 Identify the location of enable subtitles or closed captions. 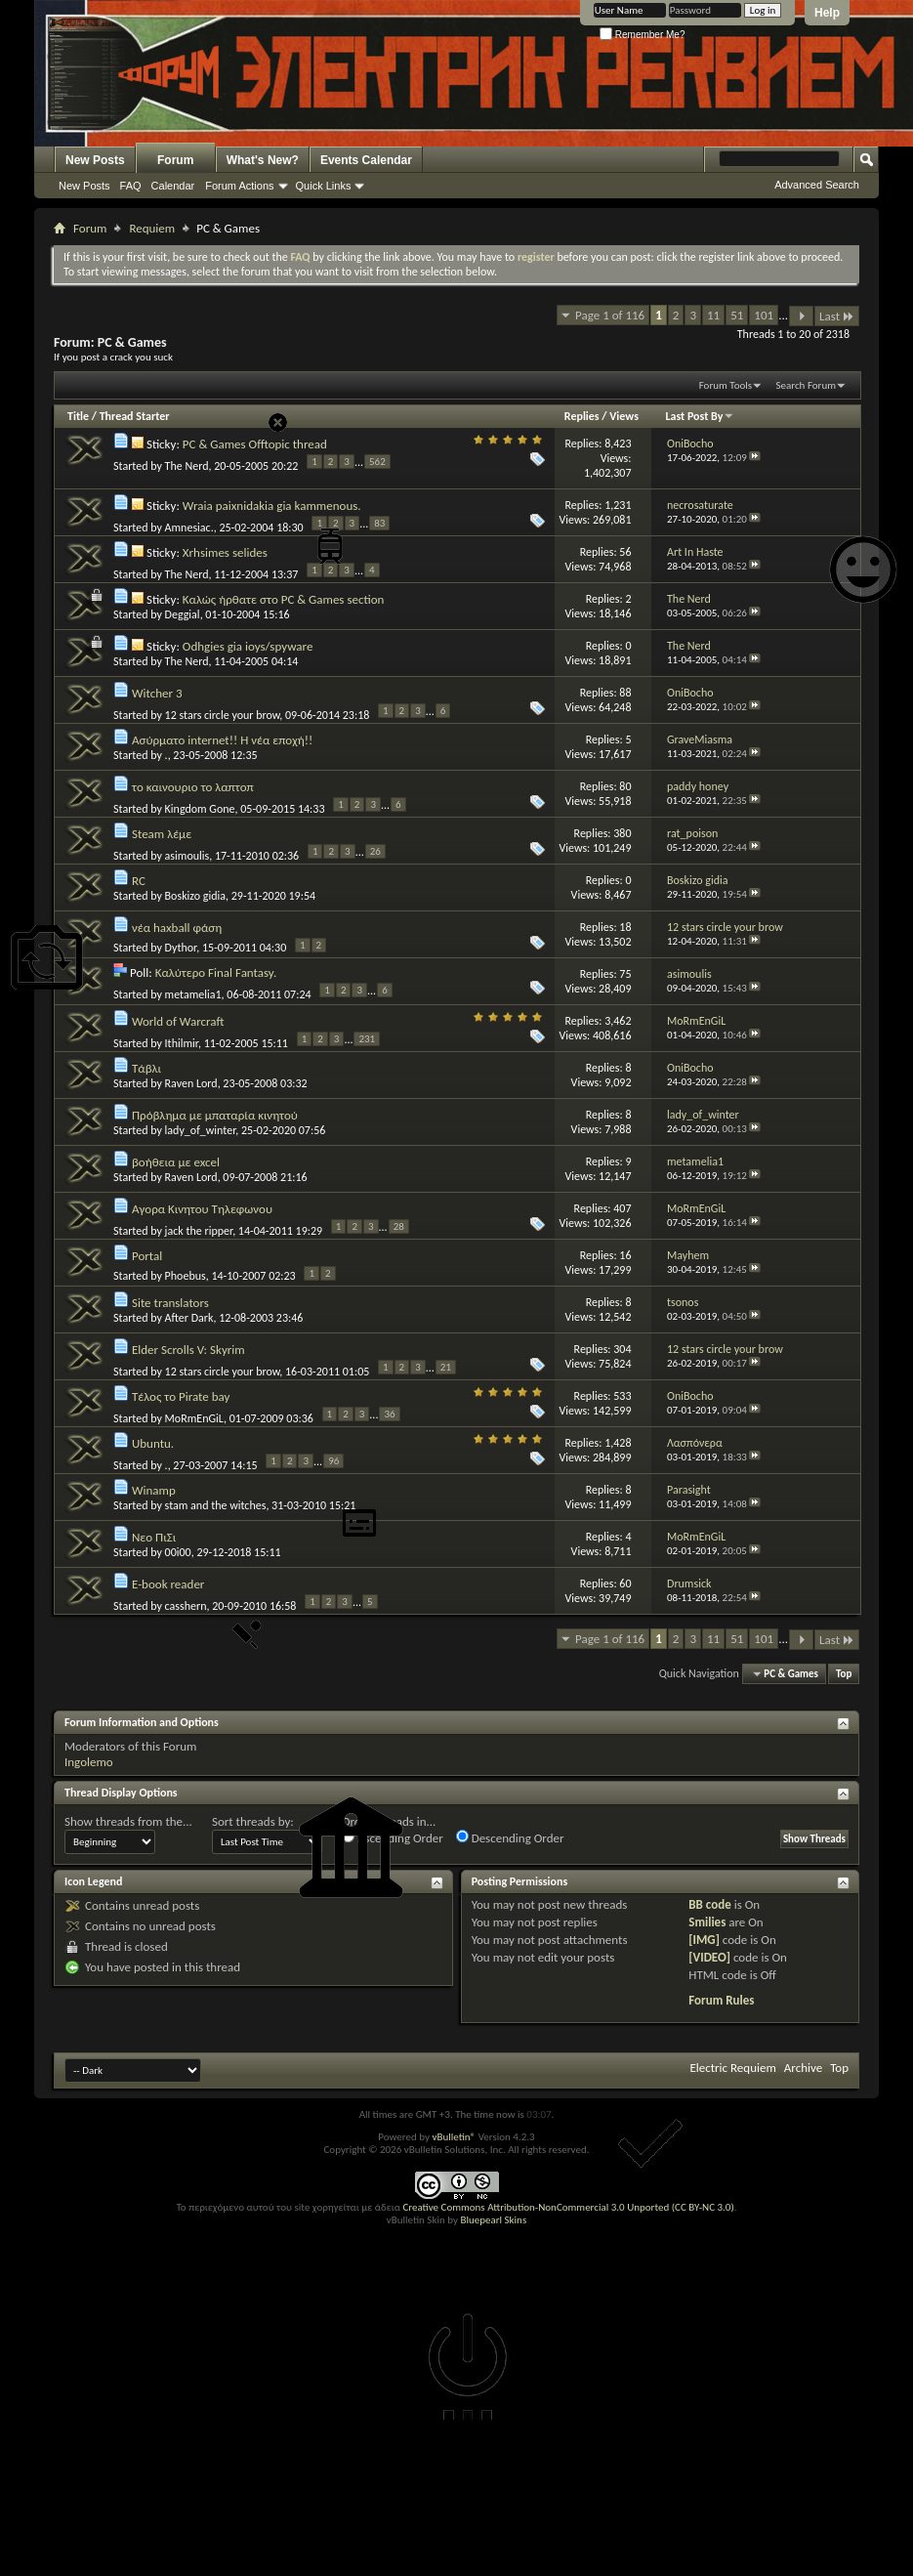
(359, 1523).